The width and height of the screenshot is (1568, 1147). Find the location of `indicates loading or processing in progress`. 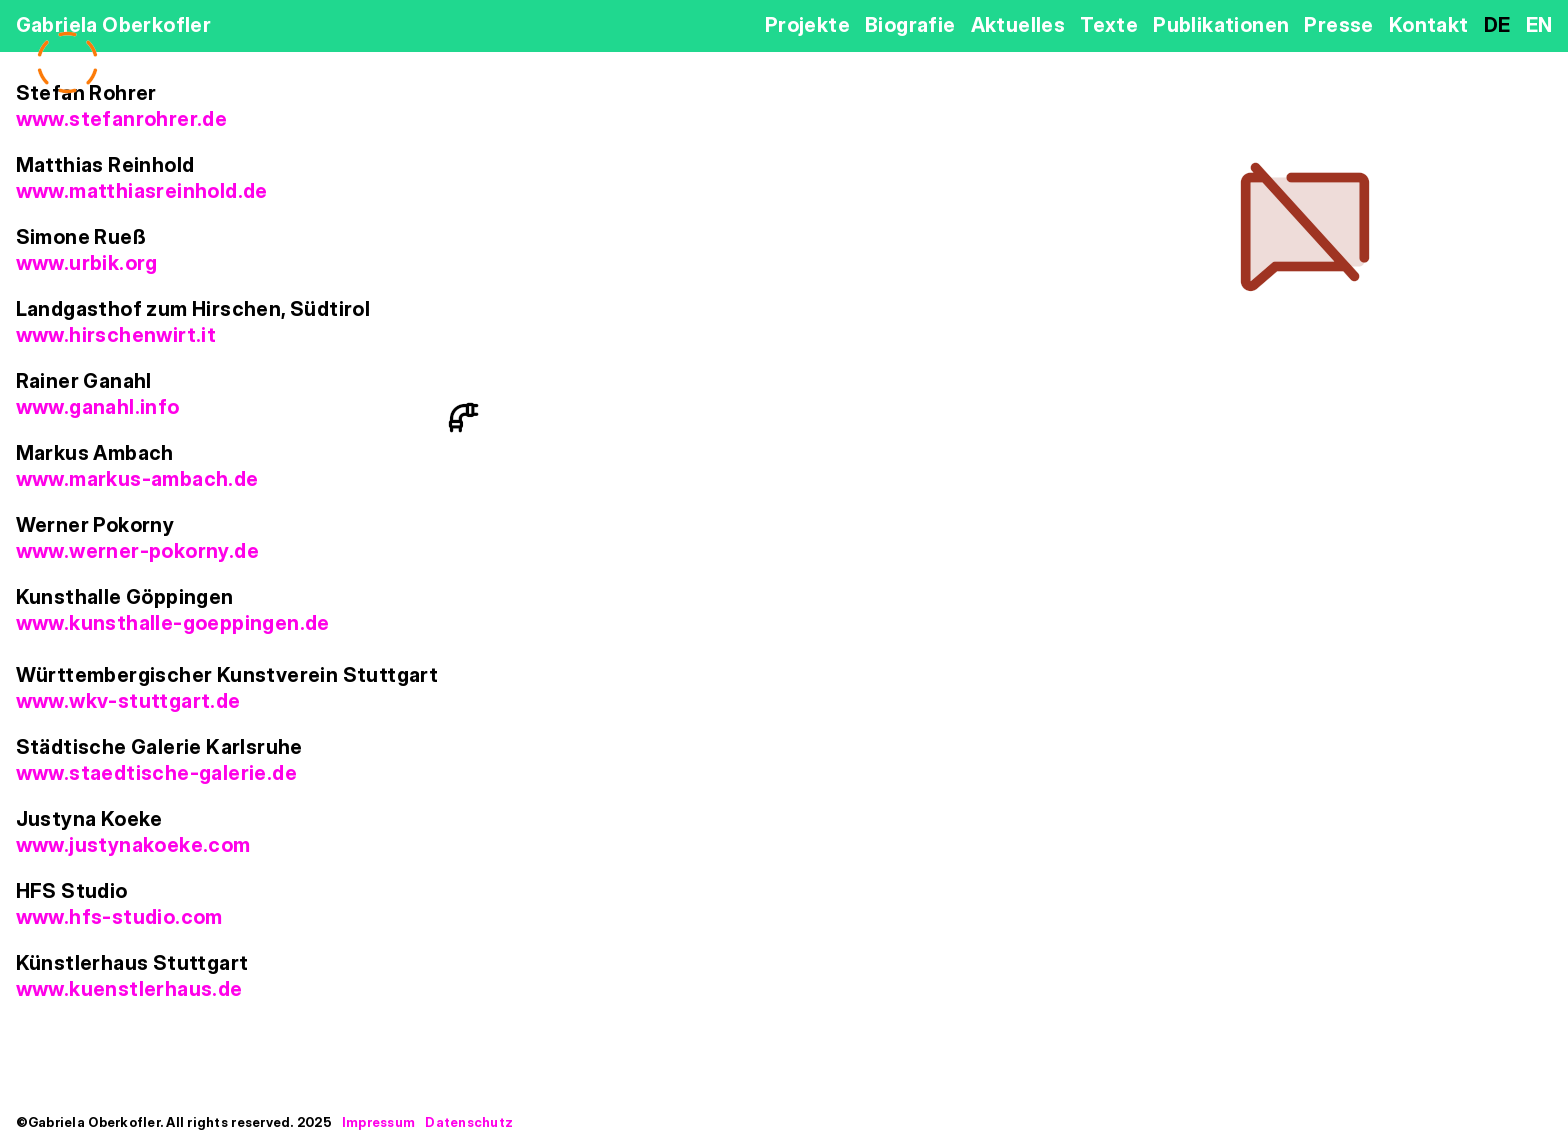

indicates loading or processing in progress is located at coordinates (67, 62).